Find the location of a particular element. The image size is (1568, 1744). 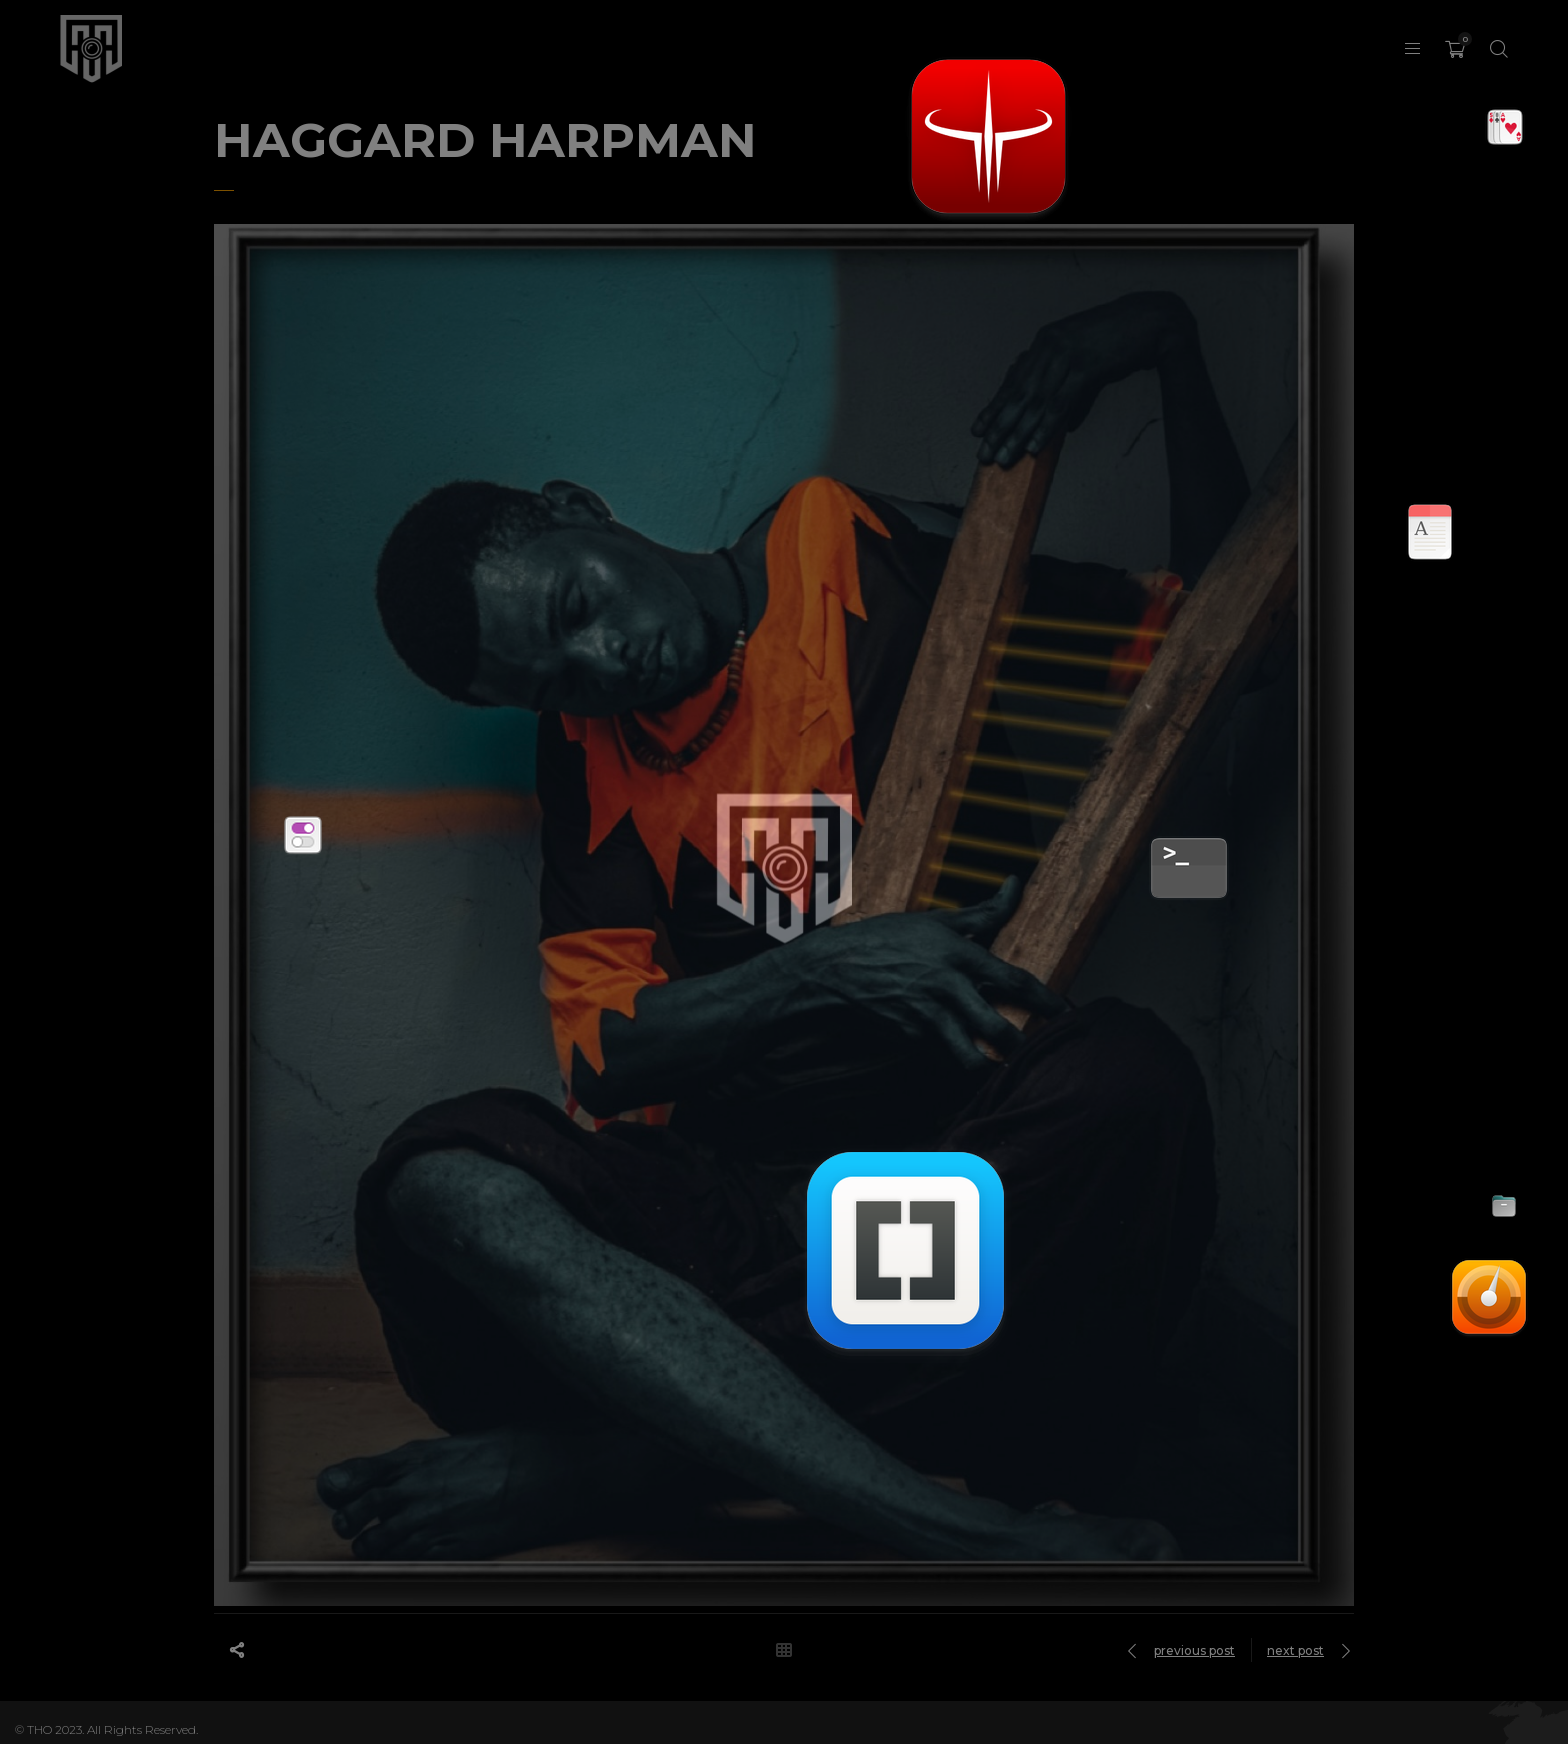

open brackets code editor is located at coordinates (905, 1250).